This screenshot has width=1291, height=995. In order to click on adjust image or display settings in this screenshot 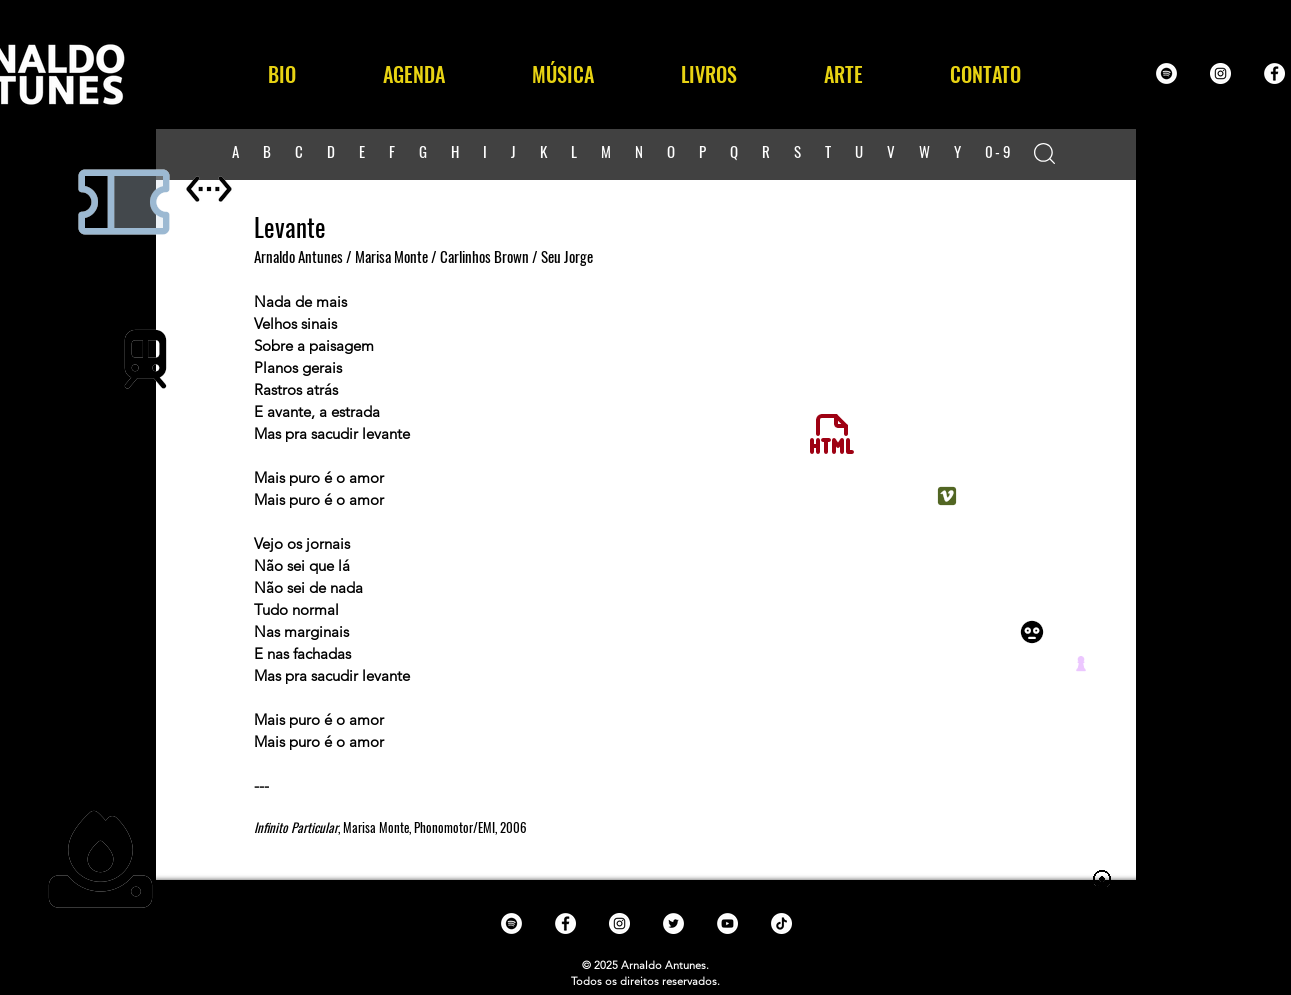, I will do `click(1102, 879)`.